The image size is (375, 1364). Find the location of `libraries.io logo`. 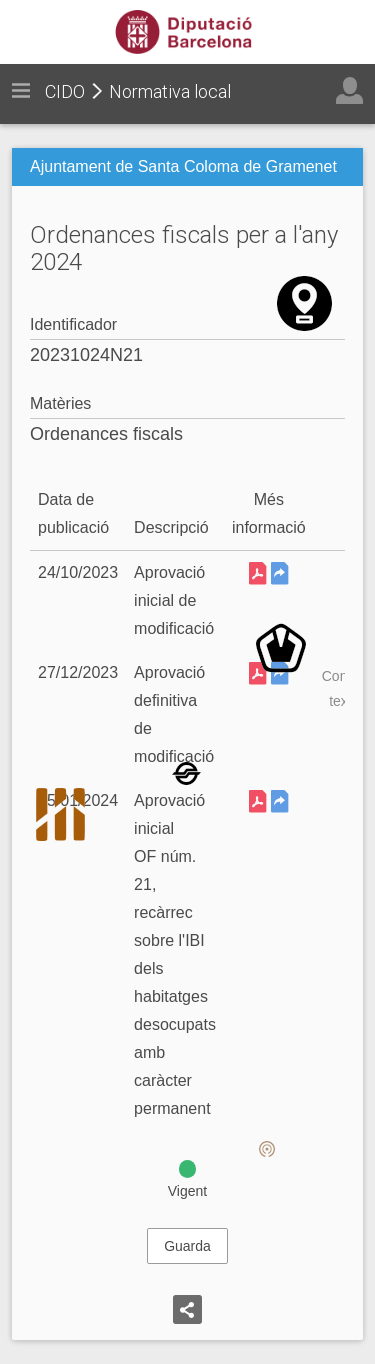

libraries.io logo is located at coordinates (60, 814).